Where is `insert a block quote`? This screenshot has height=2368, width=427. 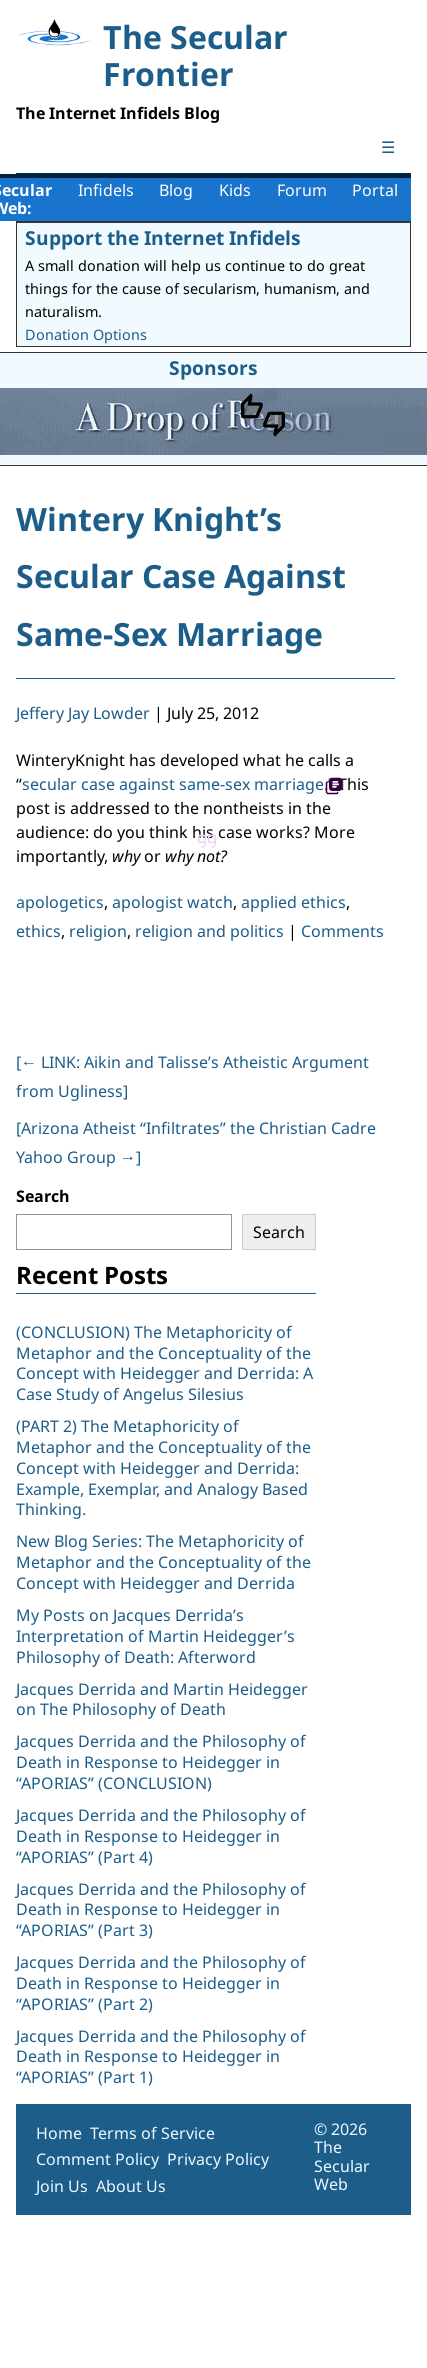 insert a block quote is located at coordinates (207, 841).